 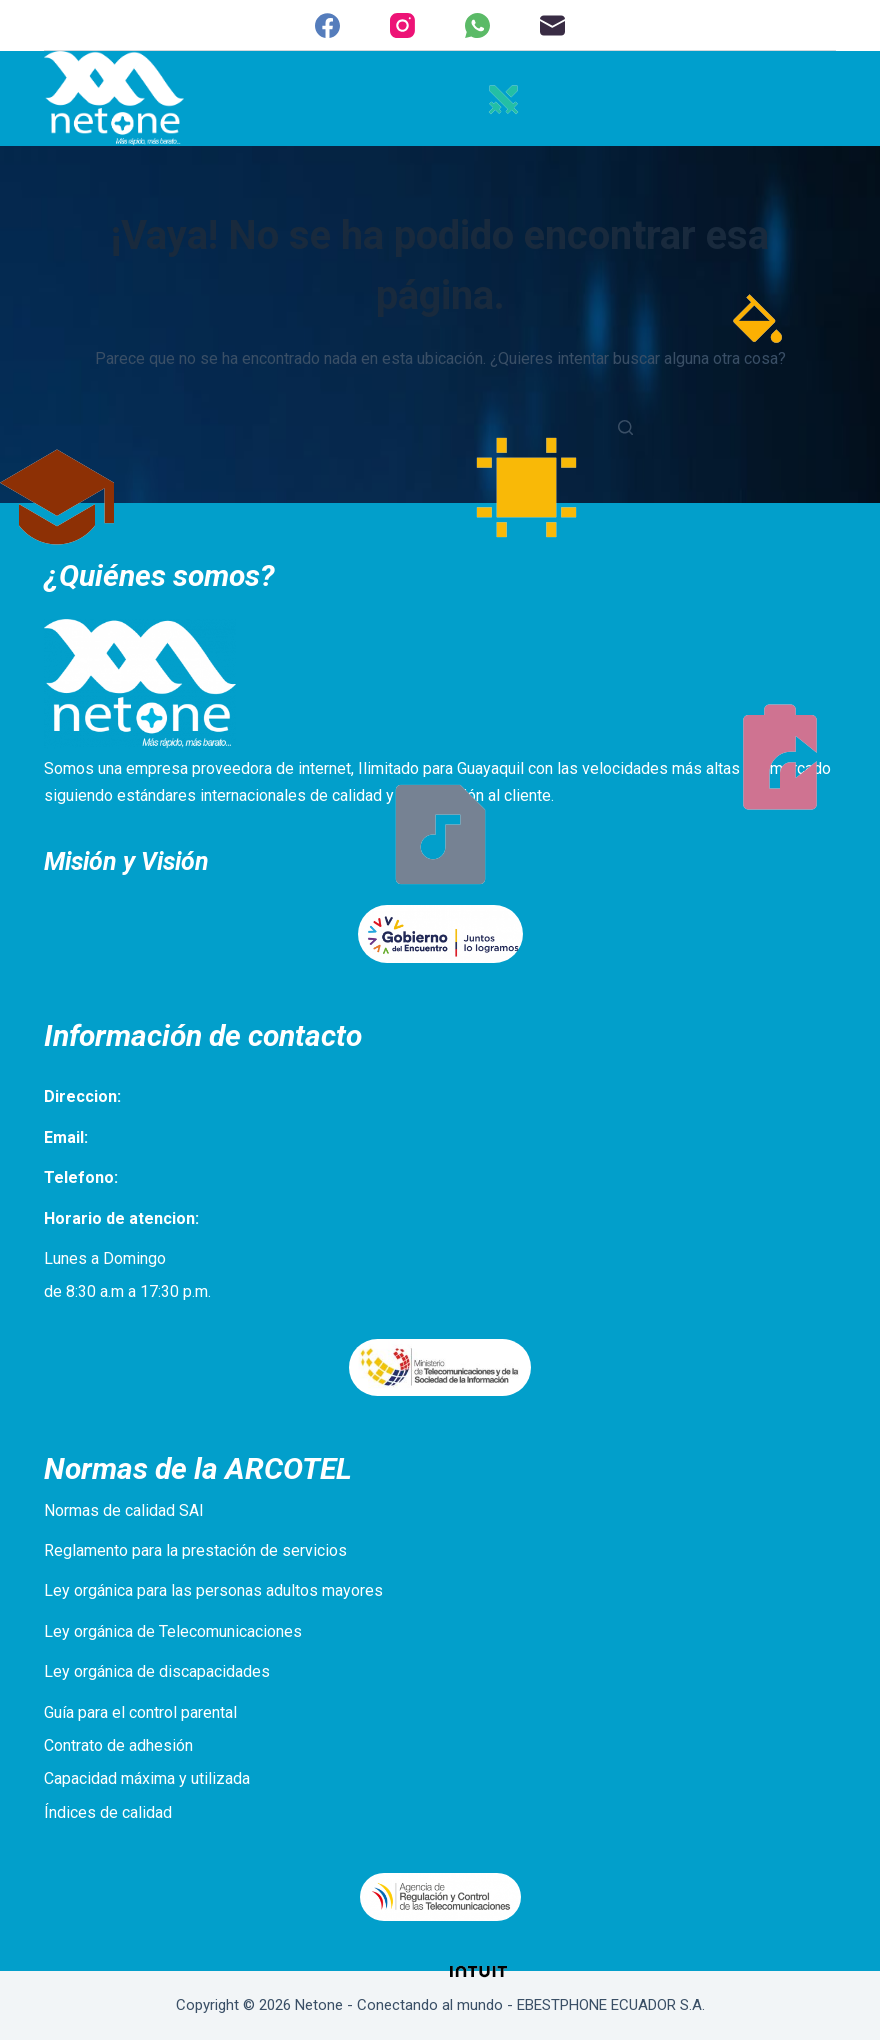 What do you see at coordinates (526, 487) in the screenshot?
I see `select or edit an artboard` at bounding box center [526, 487].